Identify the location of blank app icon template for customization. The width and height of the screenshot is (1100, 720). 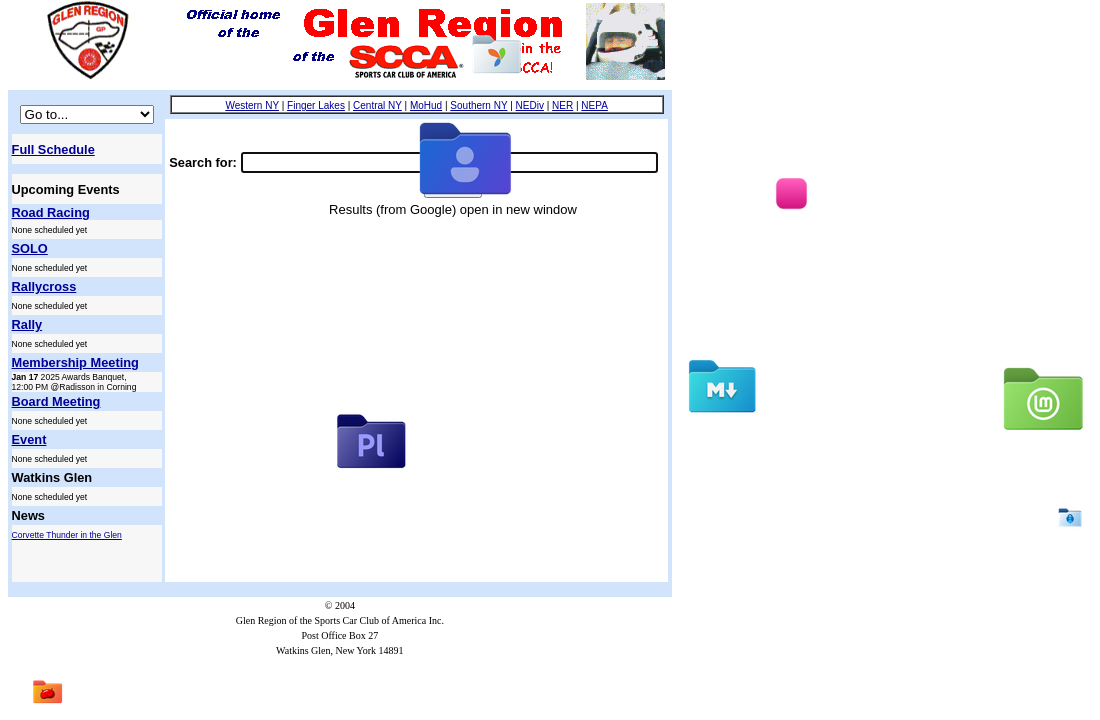
(791, 193).